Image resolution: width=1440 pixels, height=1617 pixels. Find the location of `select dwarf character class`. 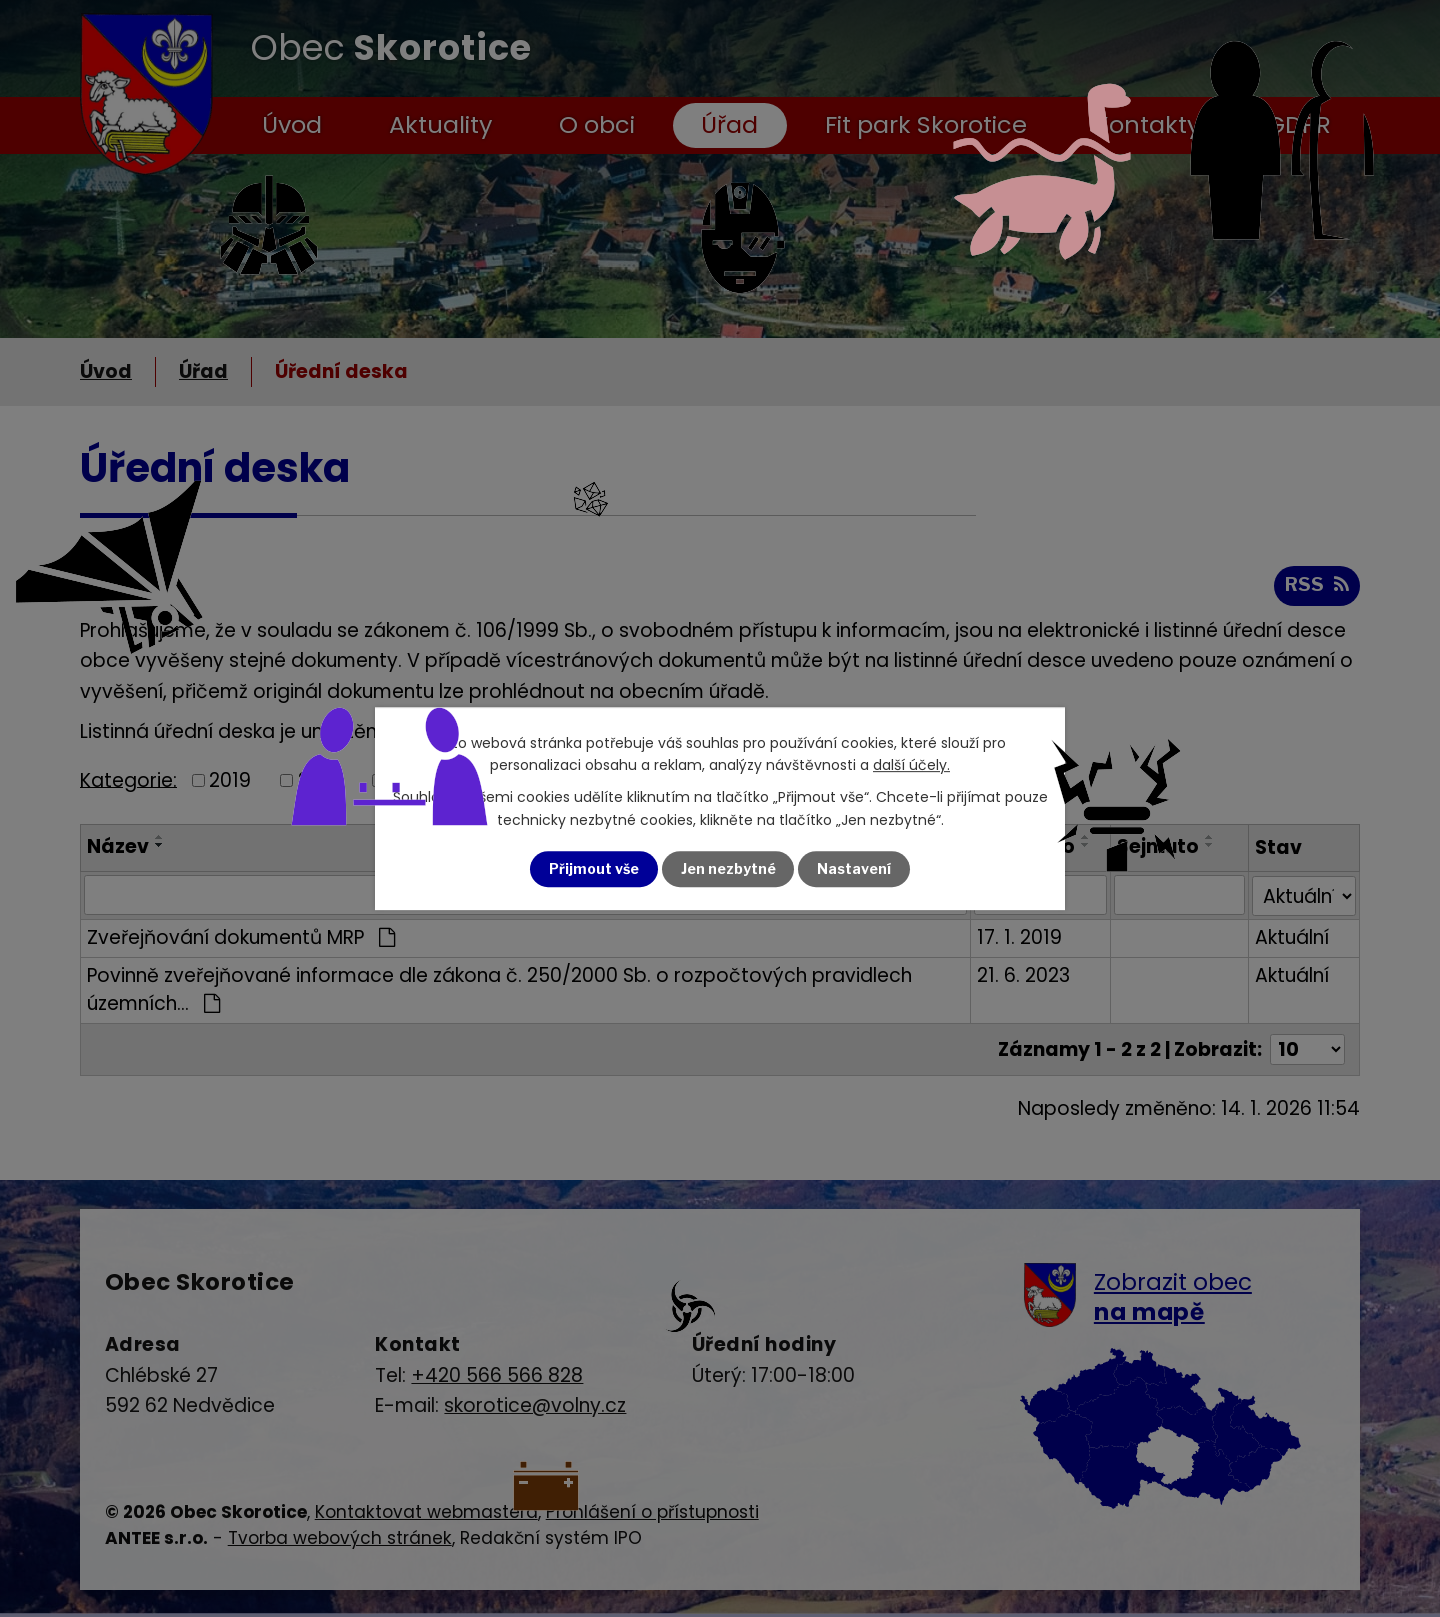

select dwarf character class is located at coordinates (269, 225).